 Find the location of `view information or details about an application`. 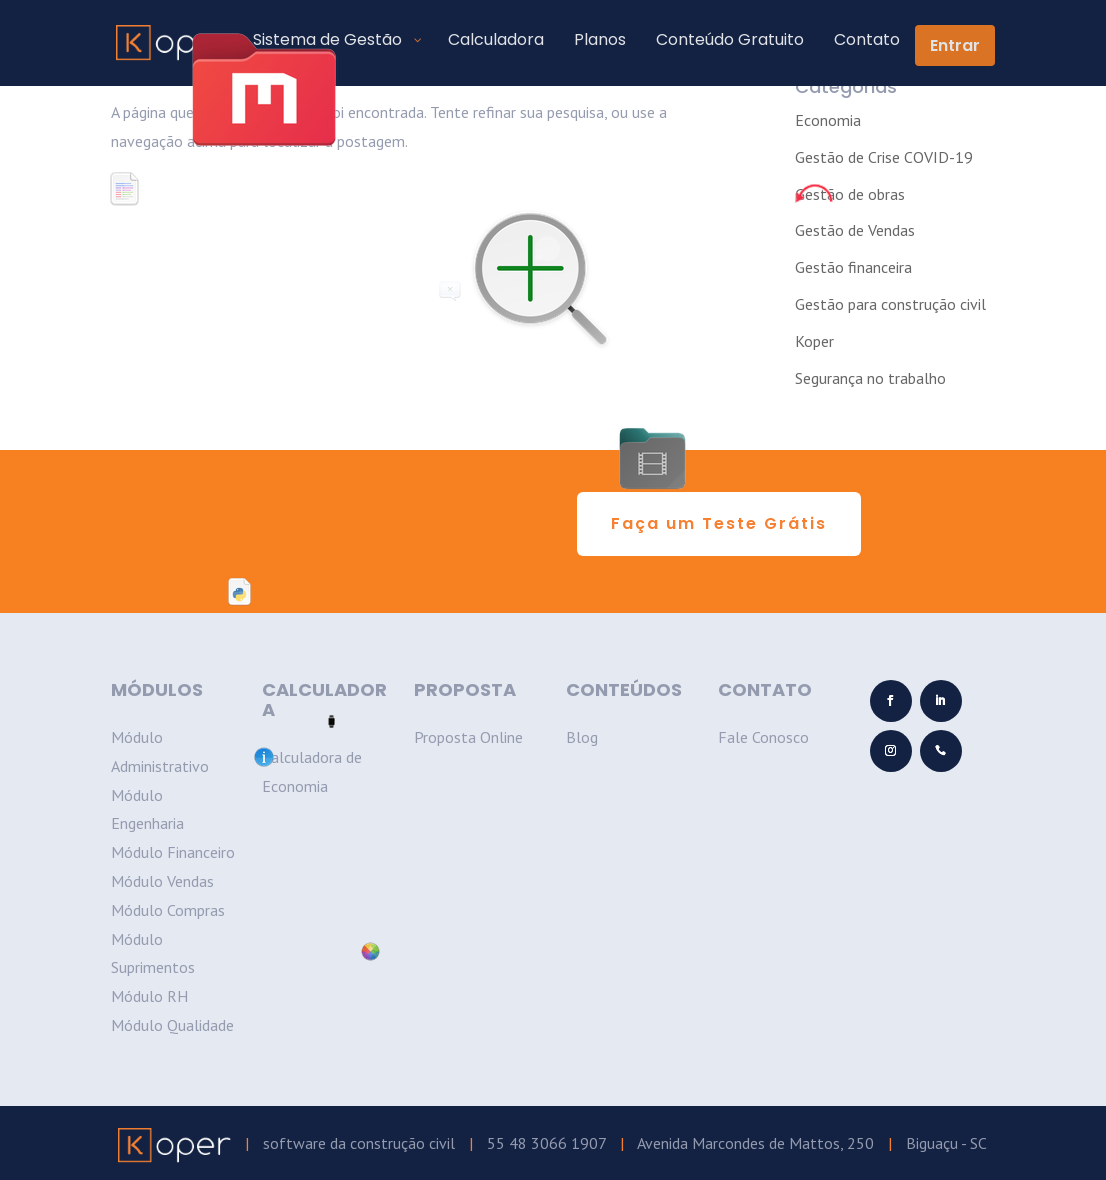

view information or details about an application is located at coordinates (264, 757).